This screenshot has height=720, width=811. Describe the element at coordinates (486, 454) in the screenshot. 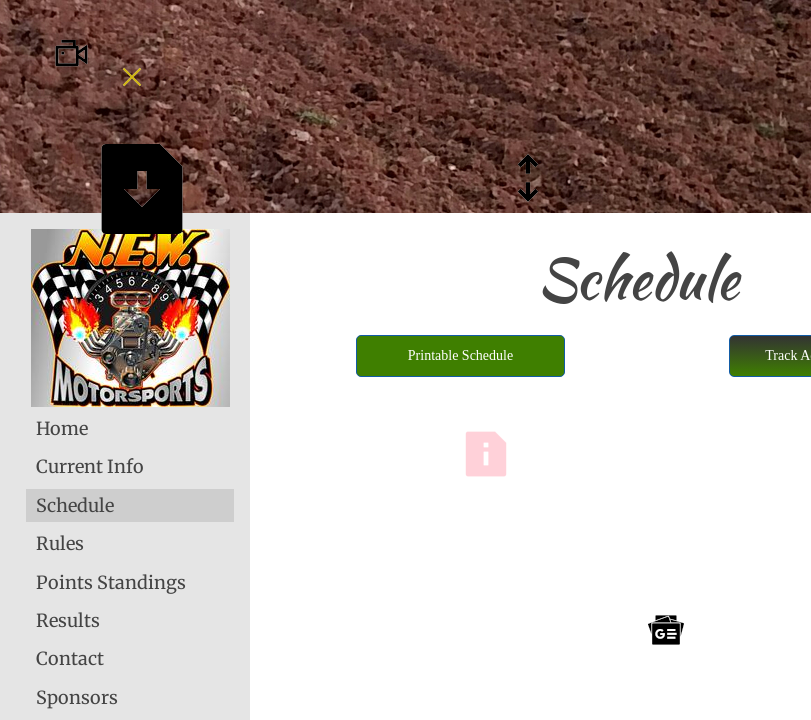

I see `view file details or properties` at that location.